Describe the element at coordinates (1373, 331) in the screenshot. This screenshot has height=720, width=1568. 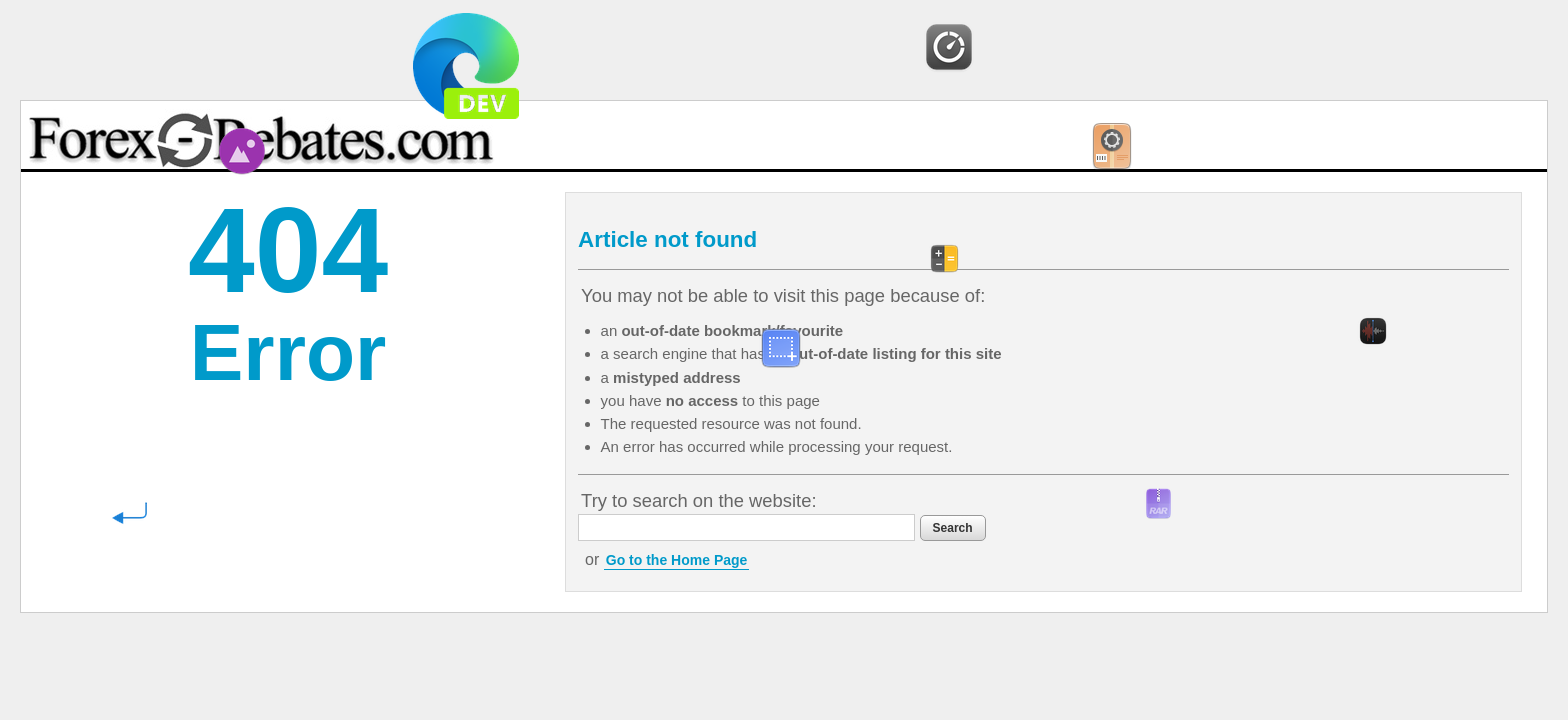
I see `open voice memos app` at that location.